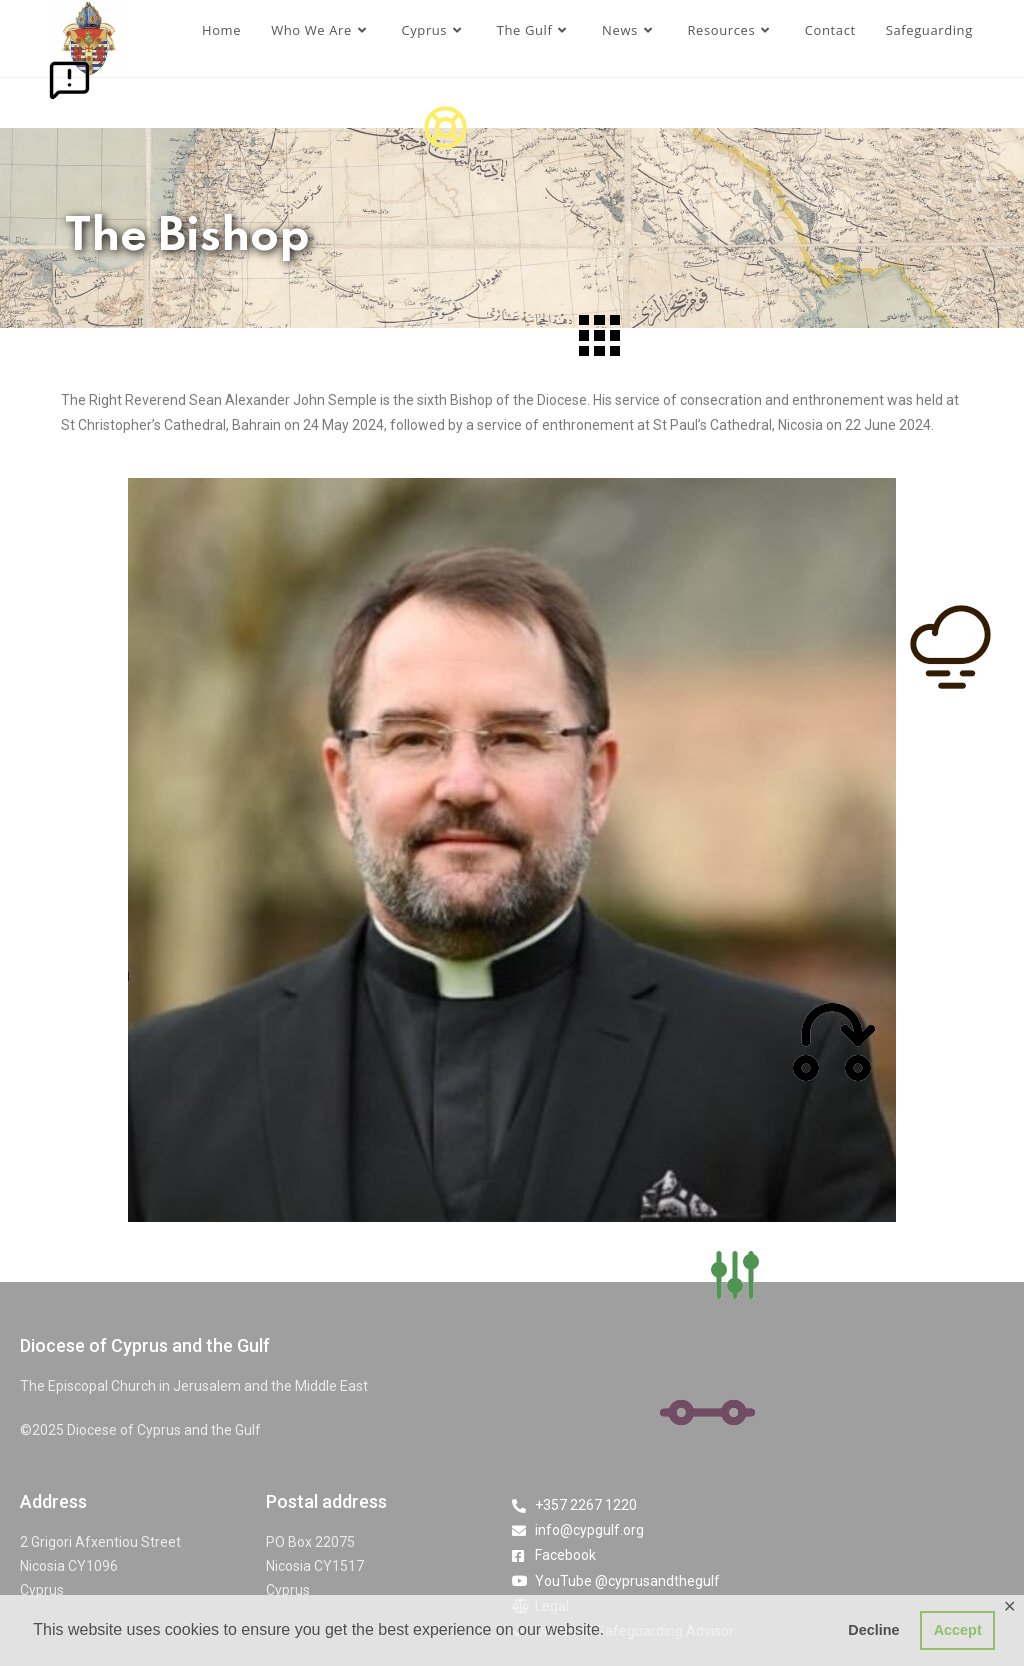 The image size is (1024, 1666). Describe the element at coordinates (69, 79) in the screenshot. I see `message contains a warning or alert` at that location.